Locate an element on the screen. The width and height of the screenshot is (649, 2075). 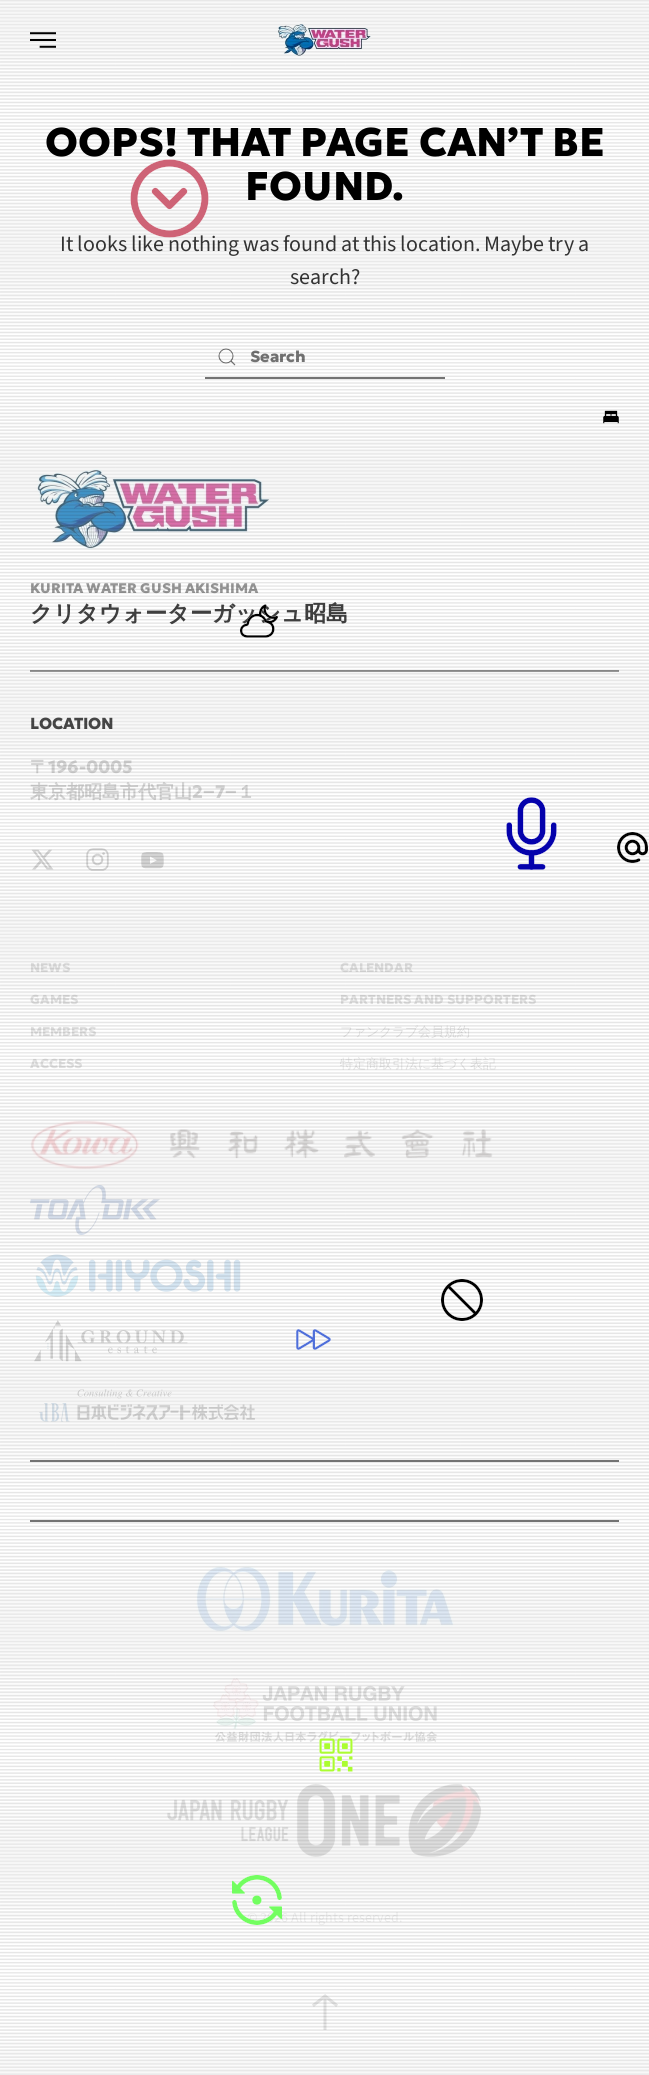
book a room or accommodation is located at coordinates (611, 417).